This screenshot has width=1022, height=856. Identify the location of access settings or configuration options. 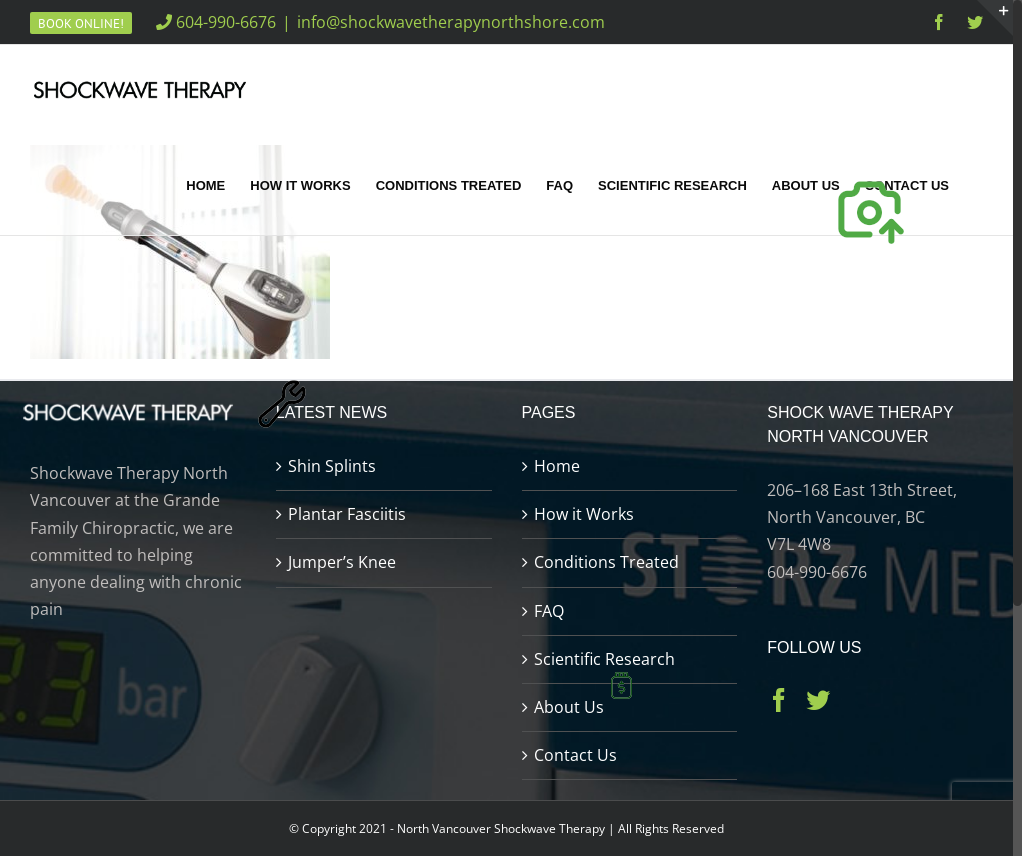
(282, 404).